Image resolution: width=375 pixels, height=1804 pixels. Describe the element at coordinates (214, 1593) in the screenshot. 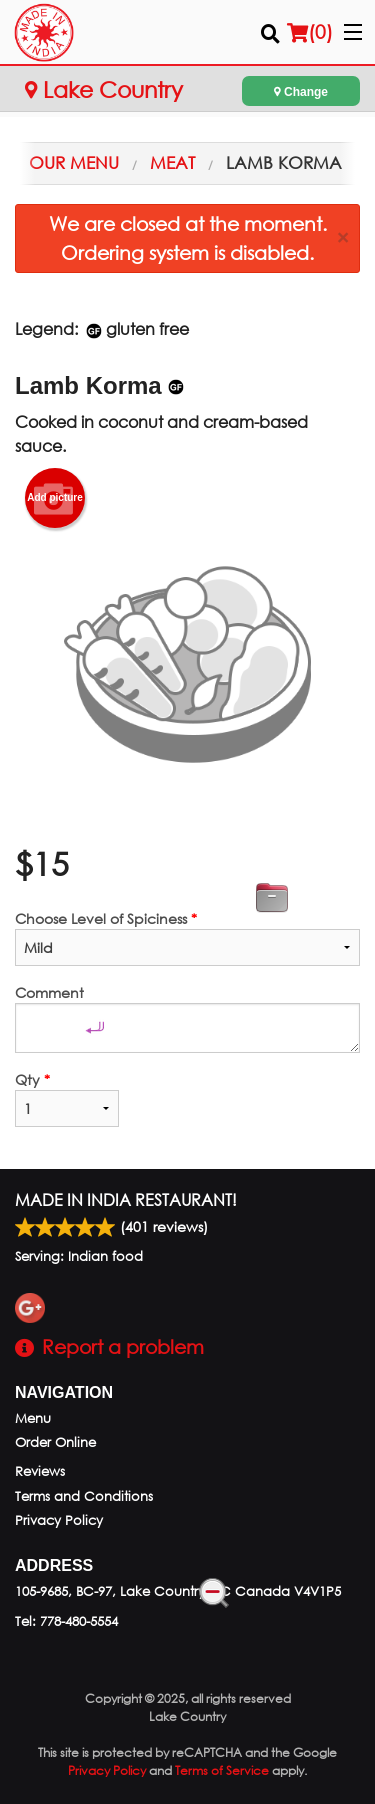

I see `zoom out of the current view` at that location.